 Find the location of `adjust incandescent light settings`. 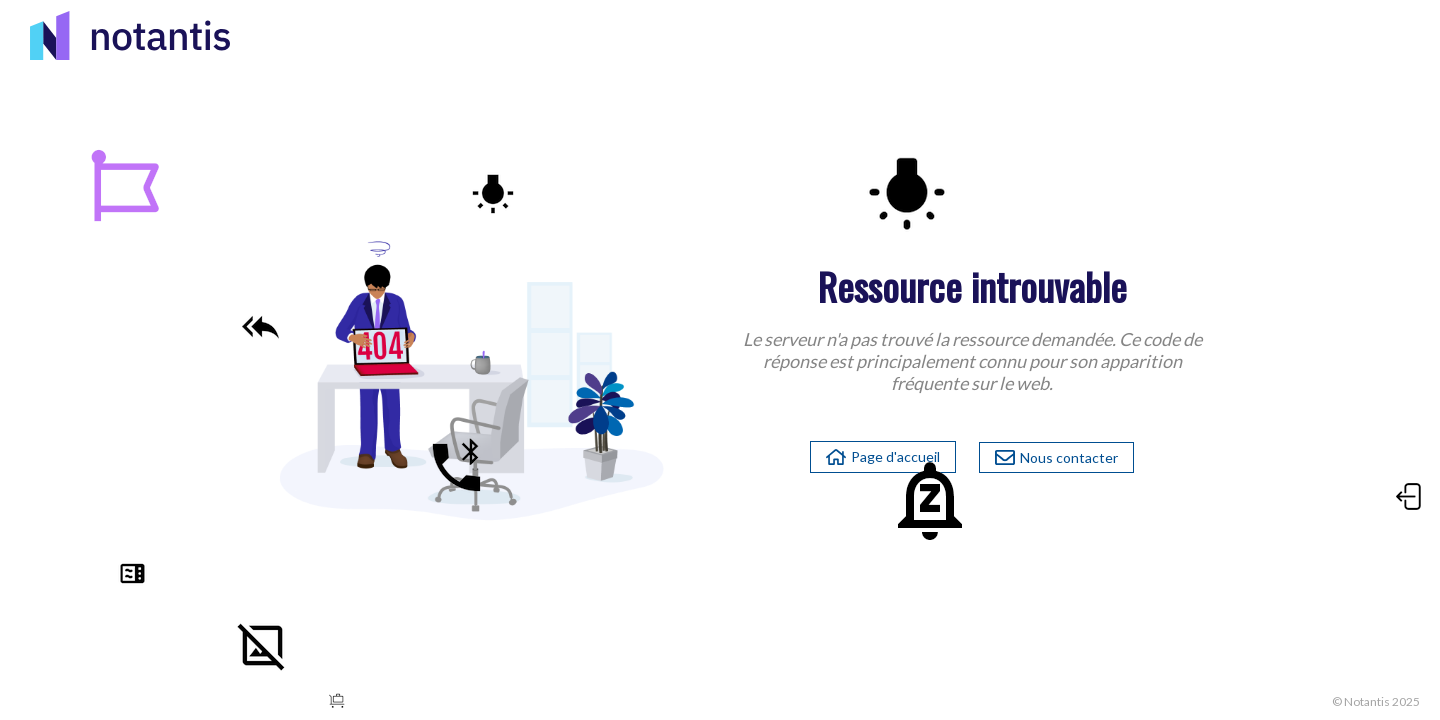

adjust incandescent light settings is located at coordinates (907, 192).